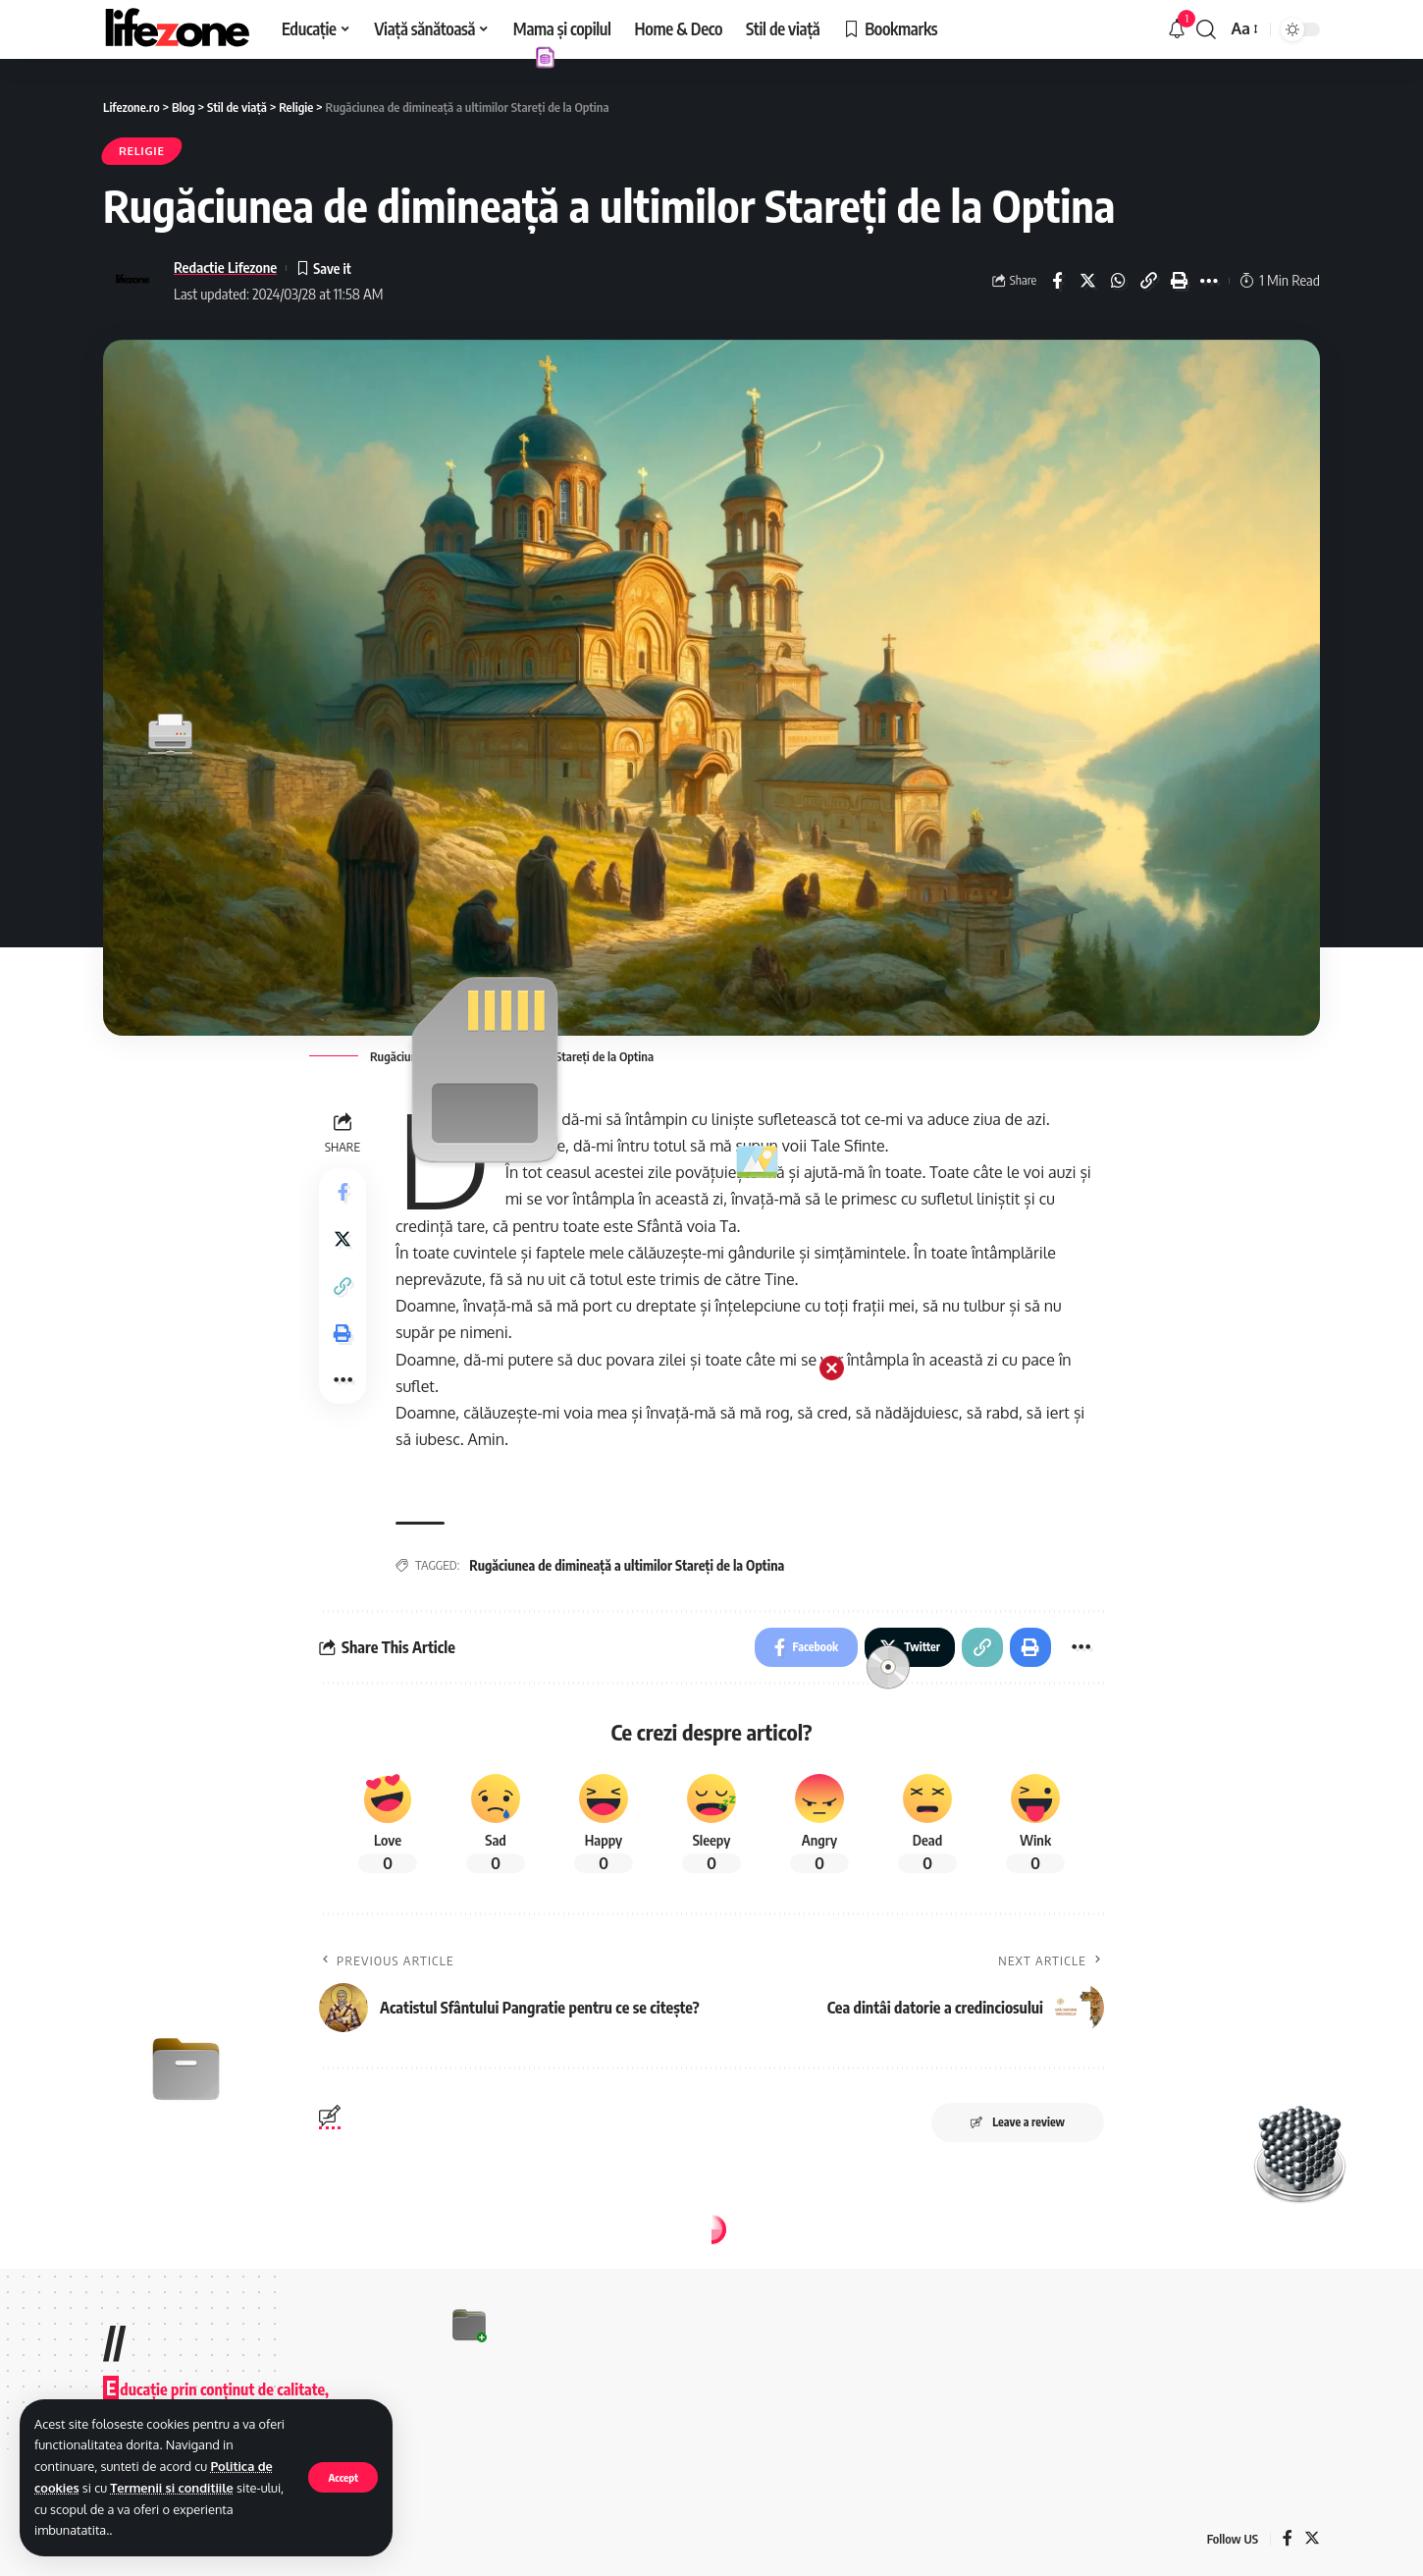 This screenshot has width=1423, height=2576. Describe the element at coordinates (170, 734) in the screenshot. I see `connect to a network printer` at that location.